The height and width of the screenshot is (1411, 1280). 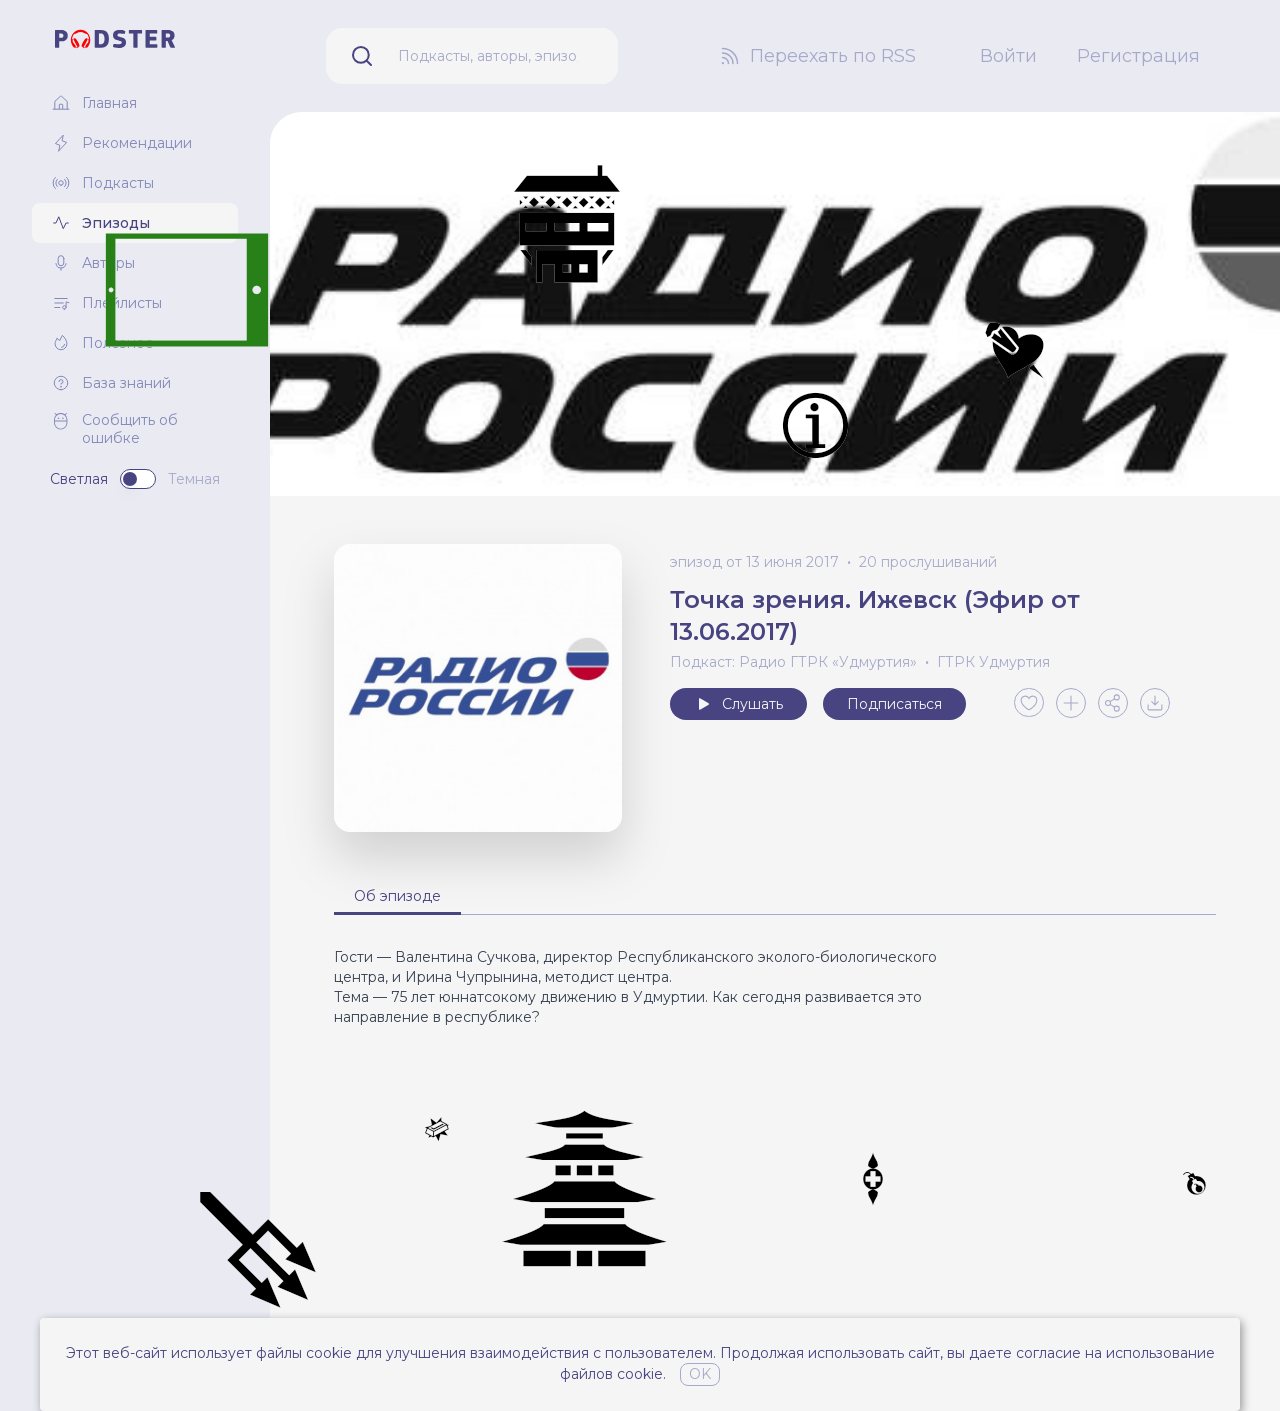 What do you see at coordinates (873, 1179) in the screenshot?
I see `indicates player has reached level two status` at bounding box center [873, 1179].